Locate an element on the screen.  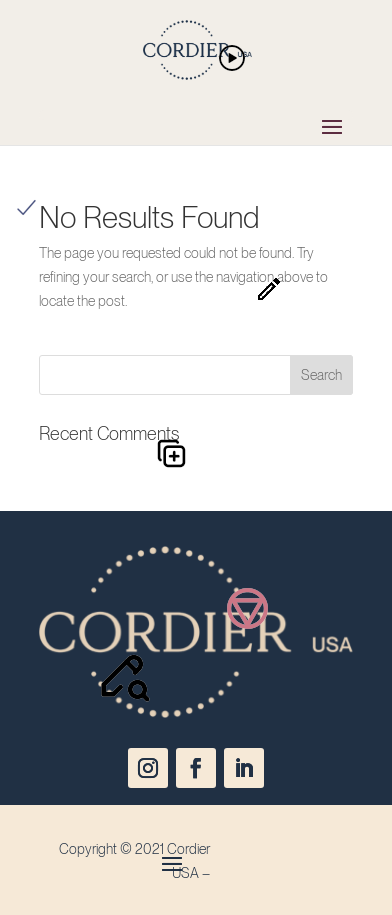
geometric shape or design element is located at coordinates (247, 608).